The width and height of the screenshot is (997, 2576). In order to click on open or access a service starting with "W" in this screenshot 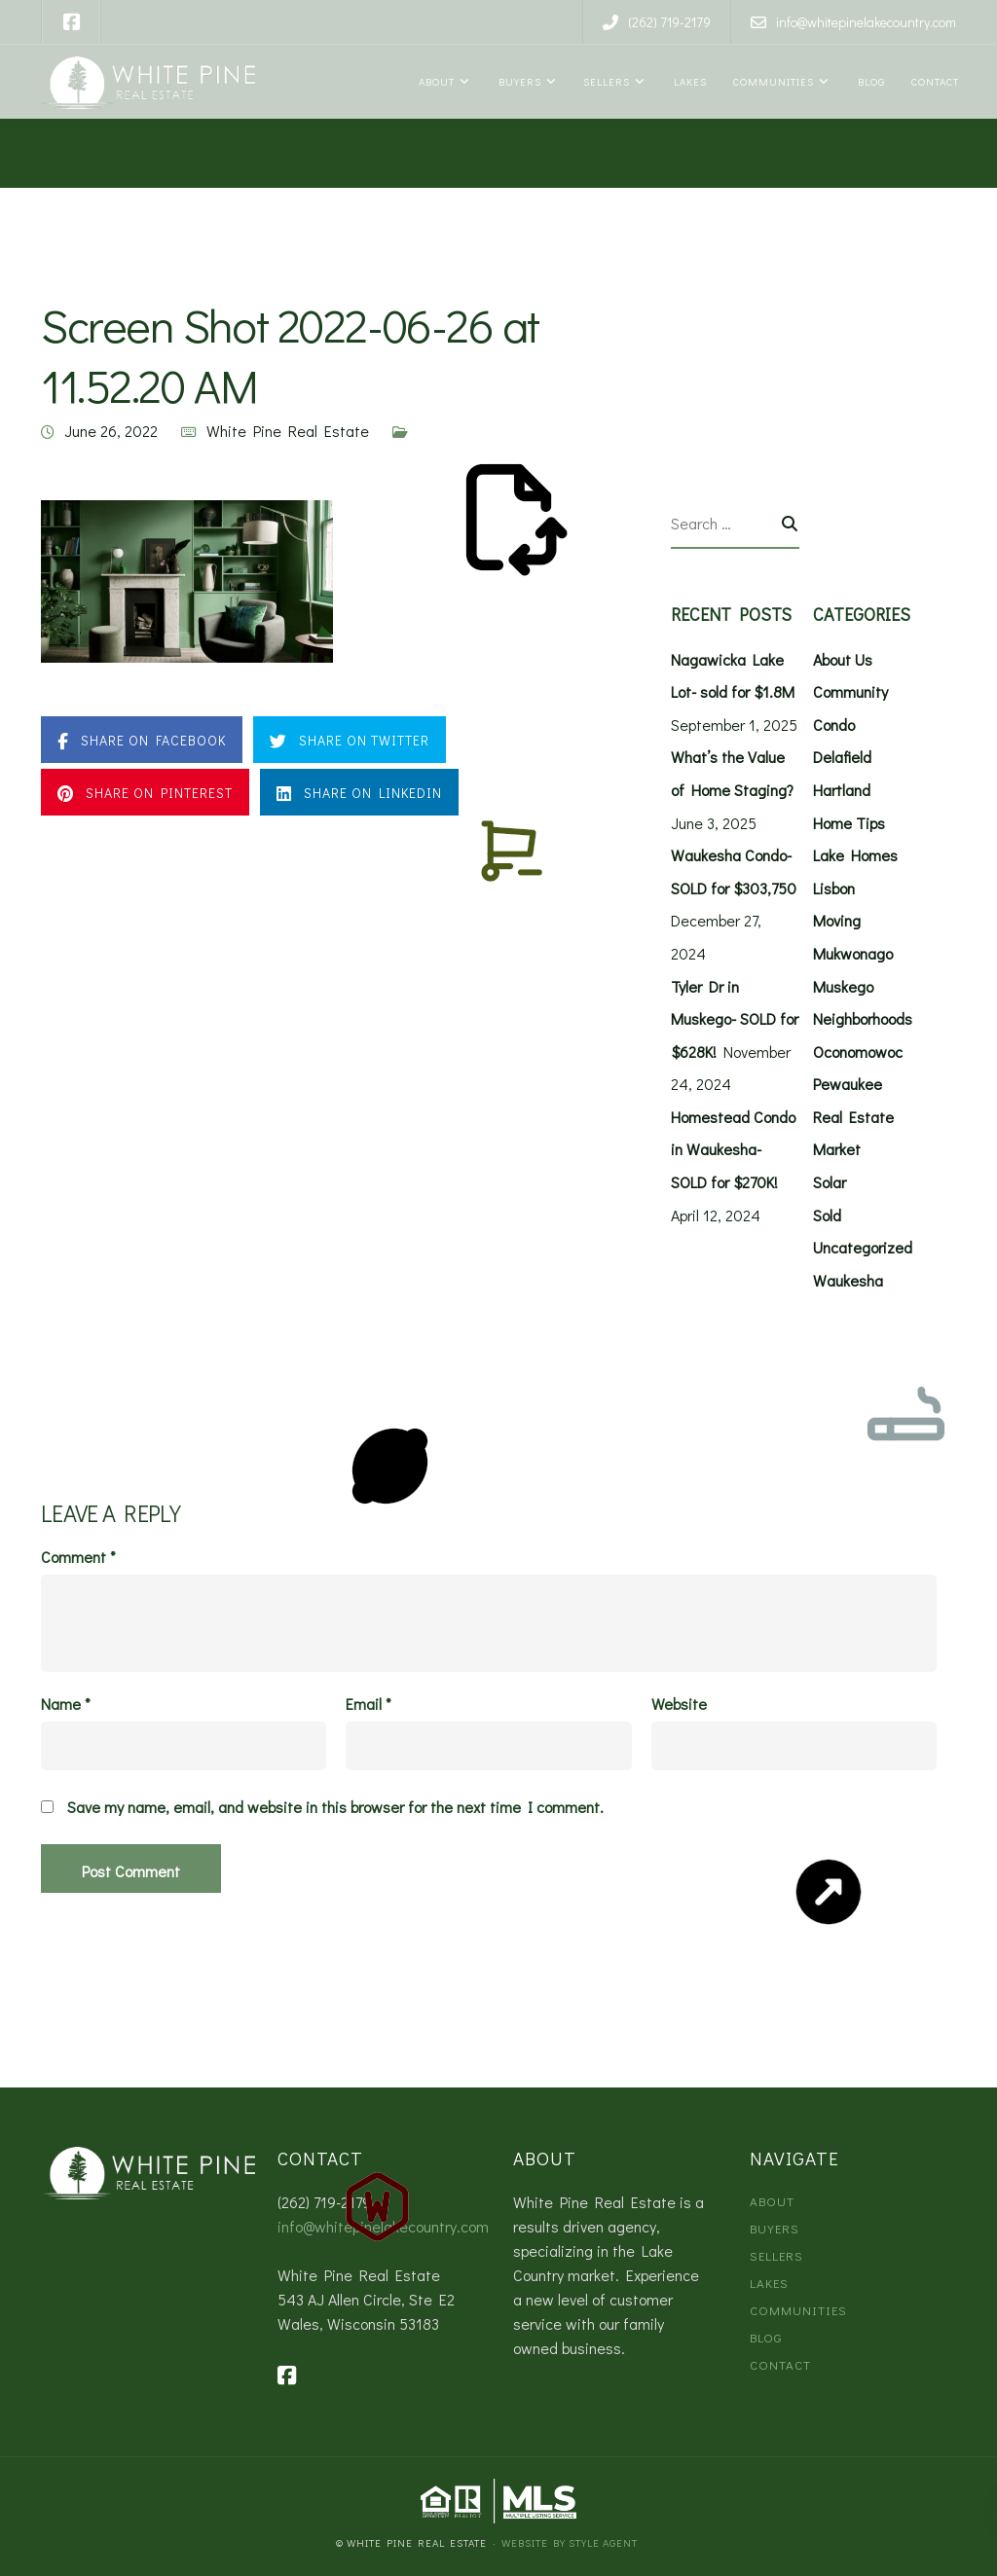, I will do `click(377, 2206)`.